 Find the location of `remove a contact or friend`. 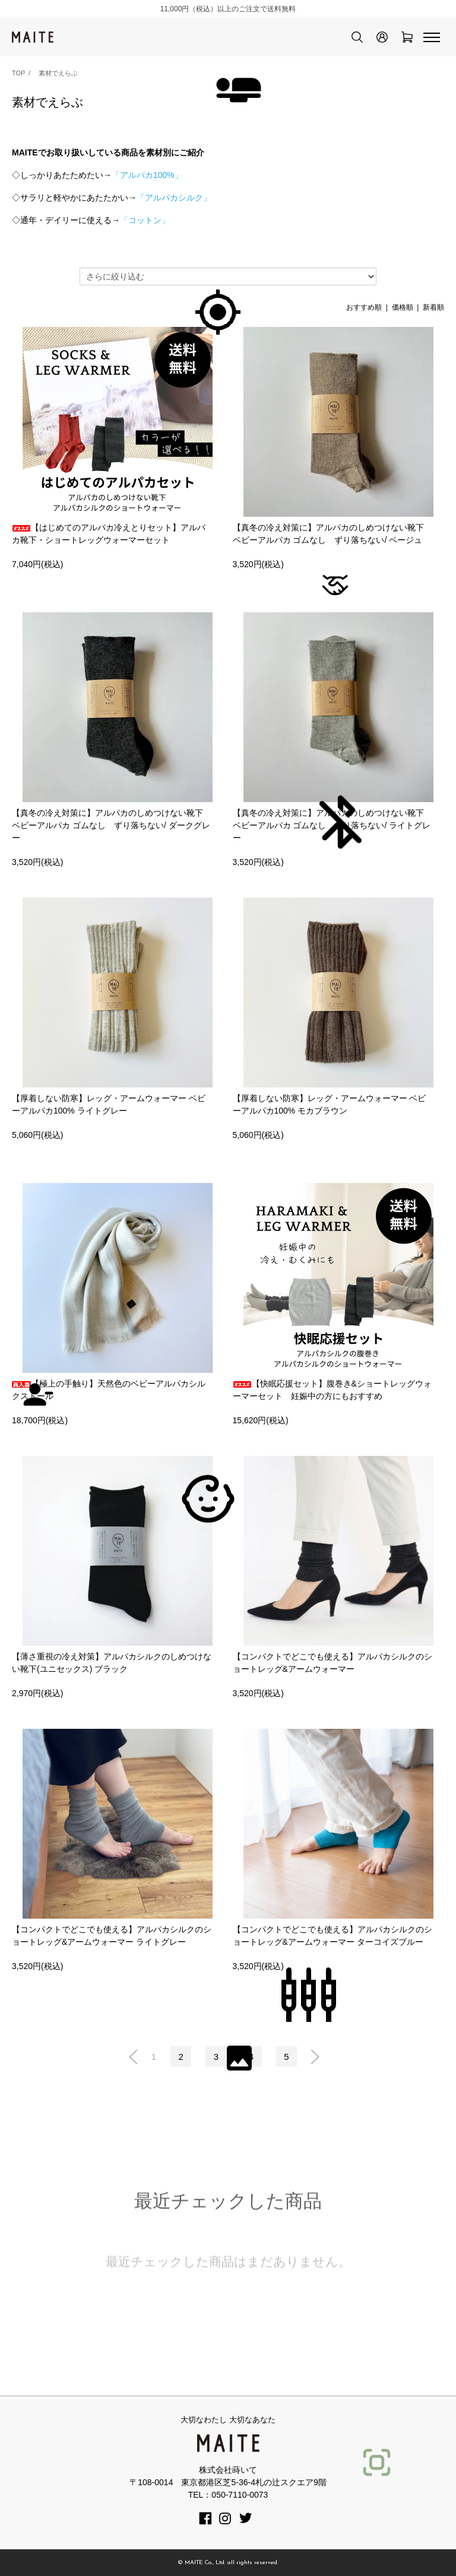

remove a contact or friend is located at coordinates (37, 1394).